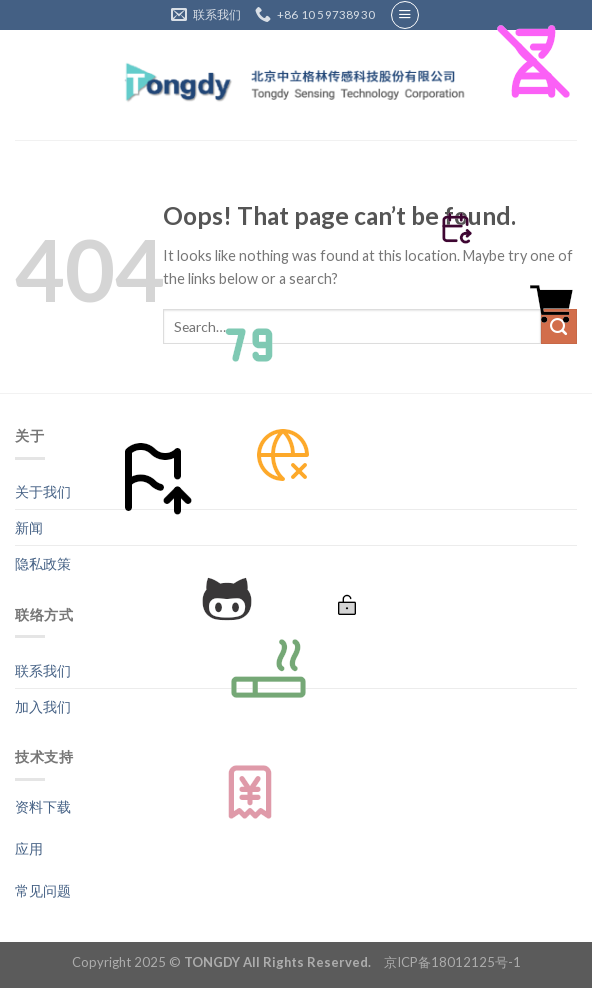 The image size is (592, 988). Describe the element at coordinates (268, 676) in the screenshot. I see `indicates a designated smoking area` at that location.